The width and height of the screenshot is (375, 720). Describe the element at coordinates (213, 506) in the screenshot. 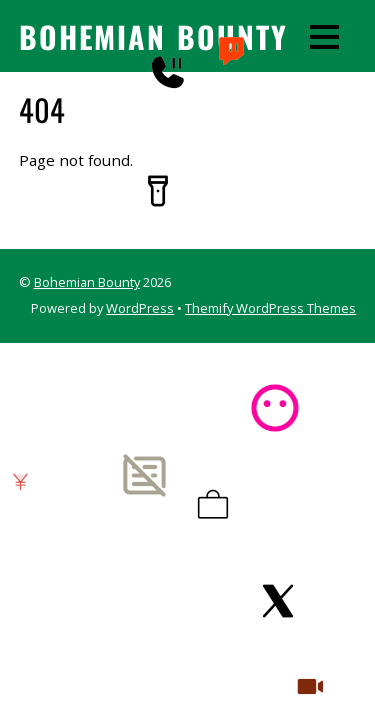

I see `view your shopping bag` at that location.